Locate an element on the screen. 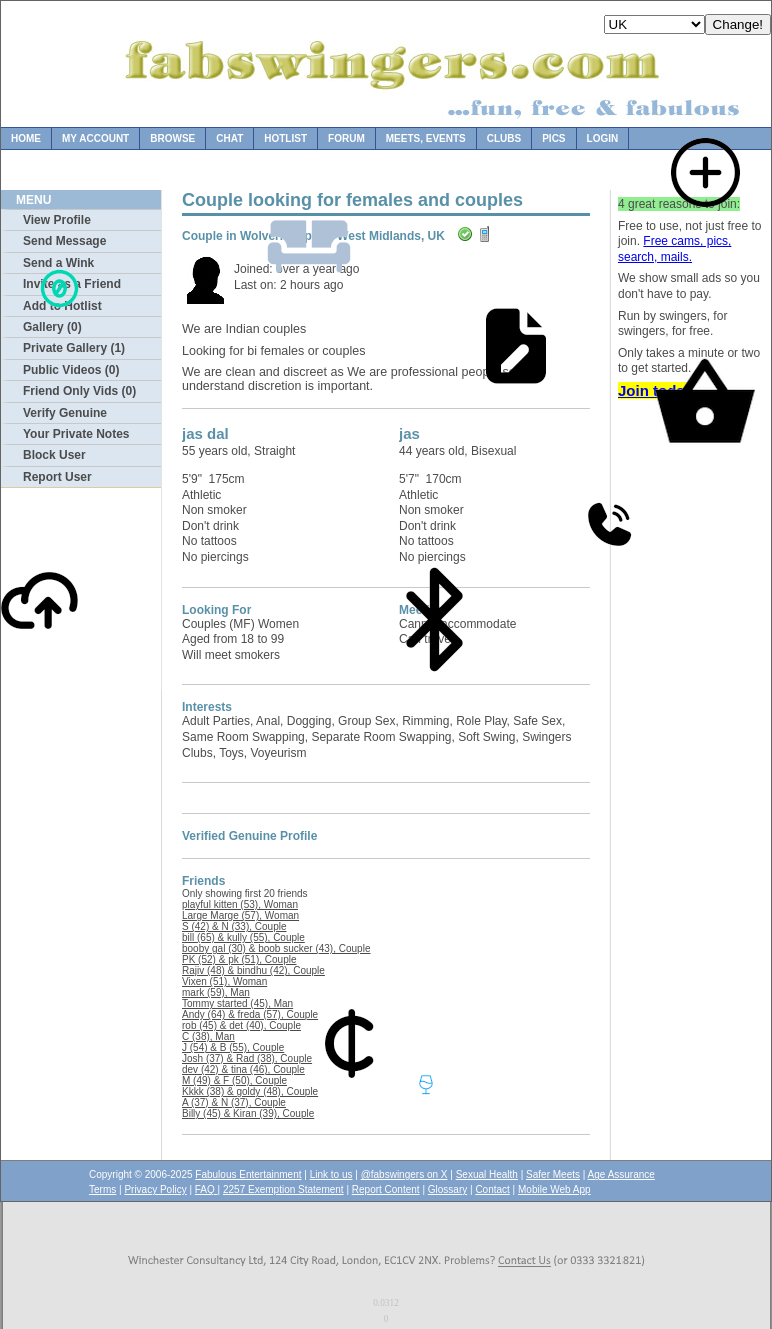 This screenshot has width=772, height=1329. browse furniture or home decor items is located at coordinates (309, 245).